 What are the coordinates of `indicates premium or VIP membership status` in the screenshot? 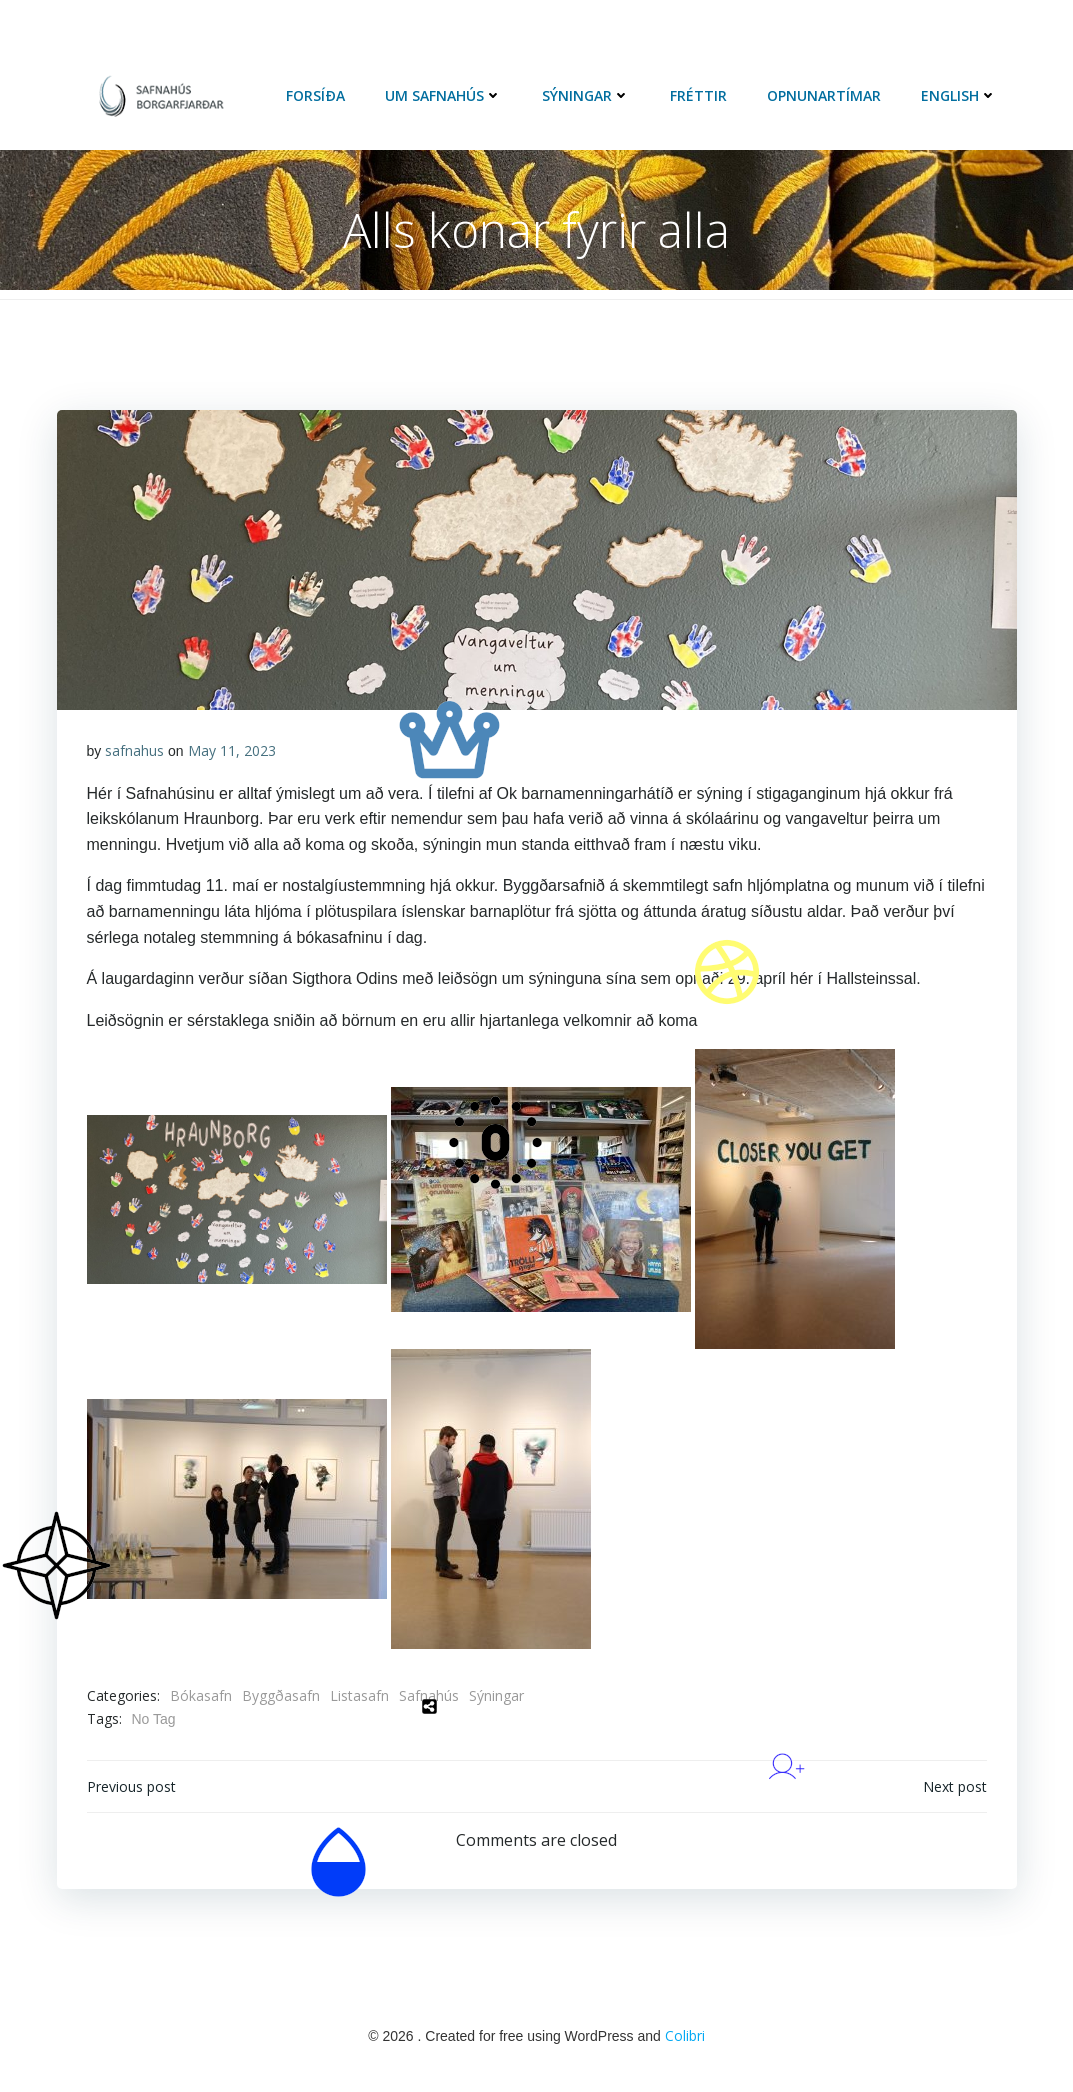 It's located at (449, 744).